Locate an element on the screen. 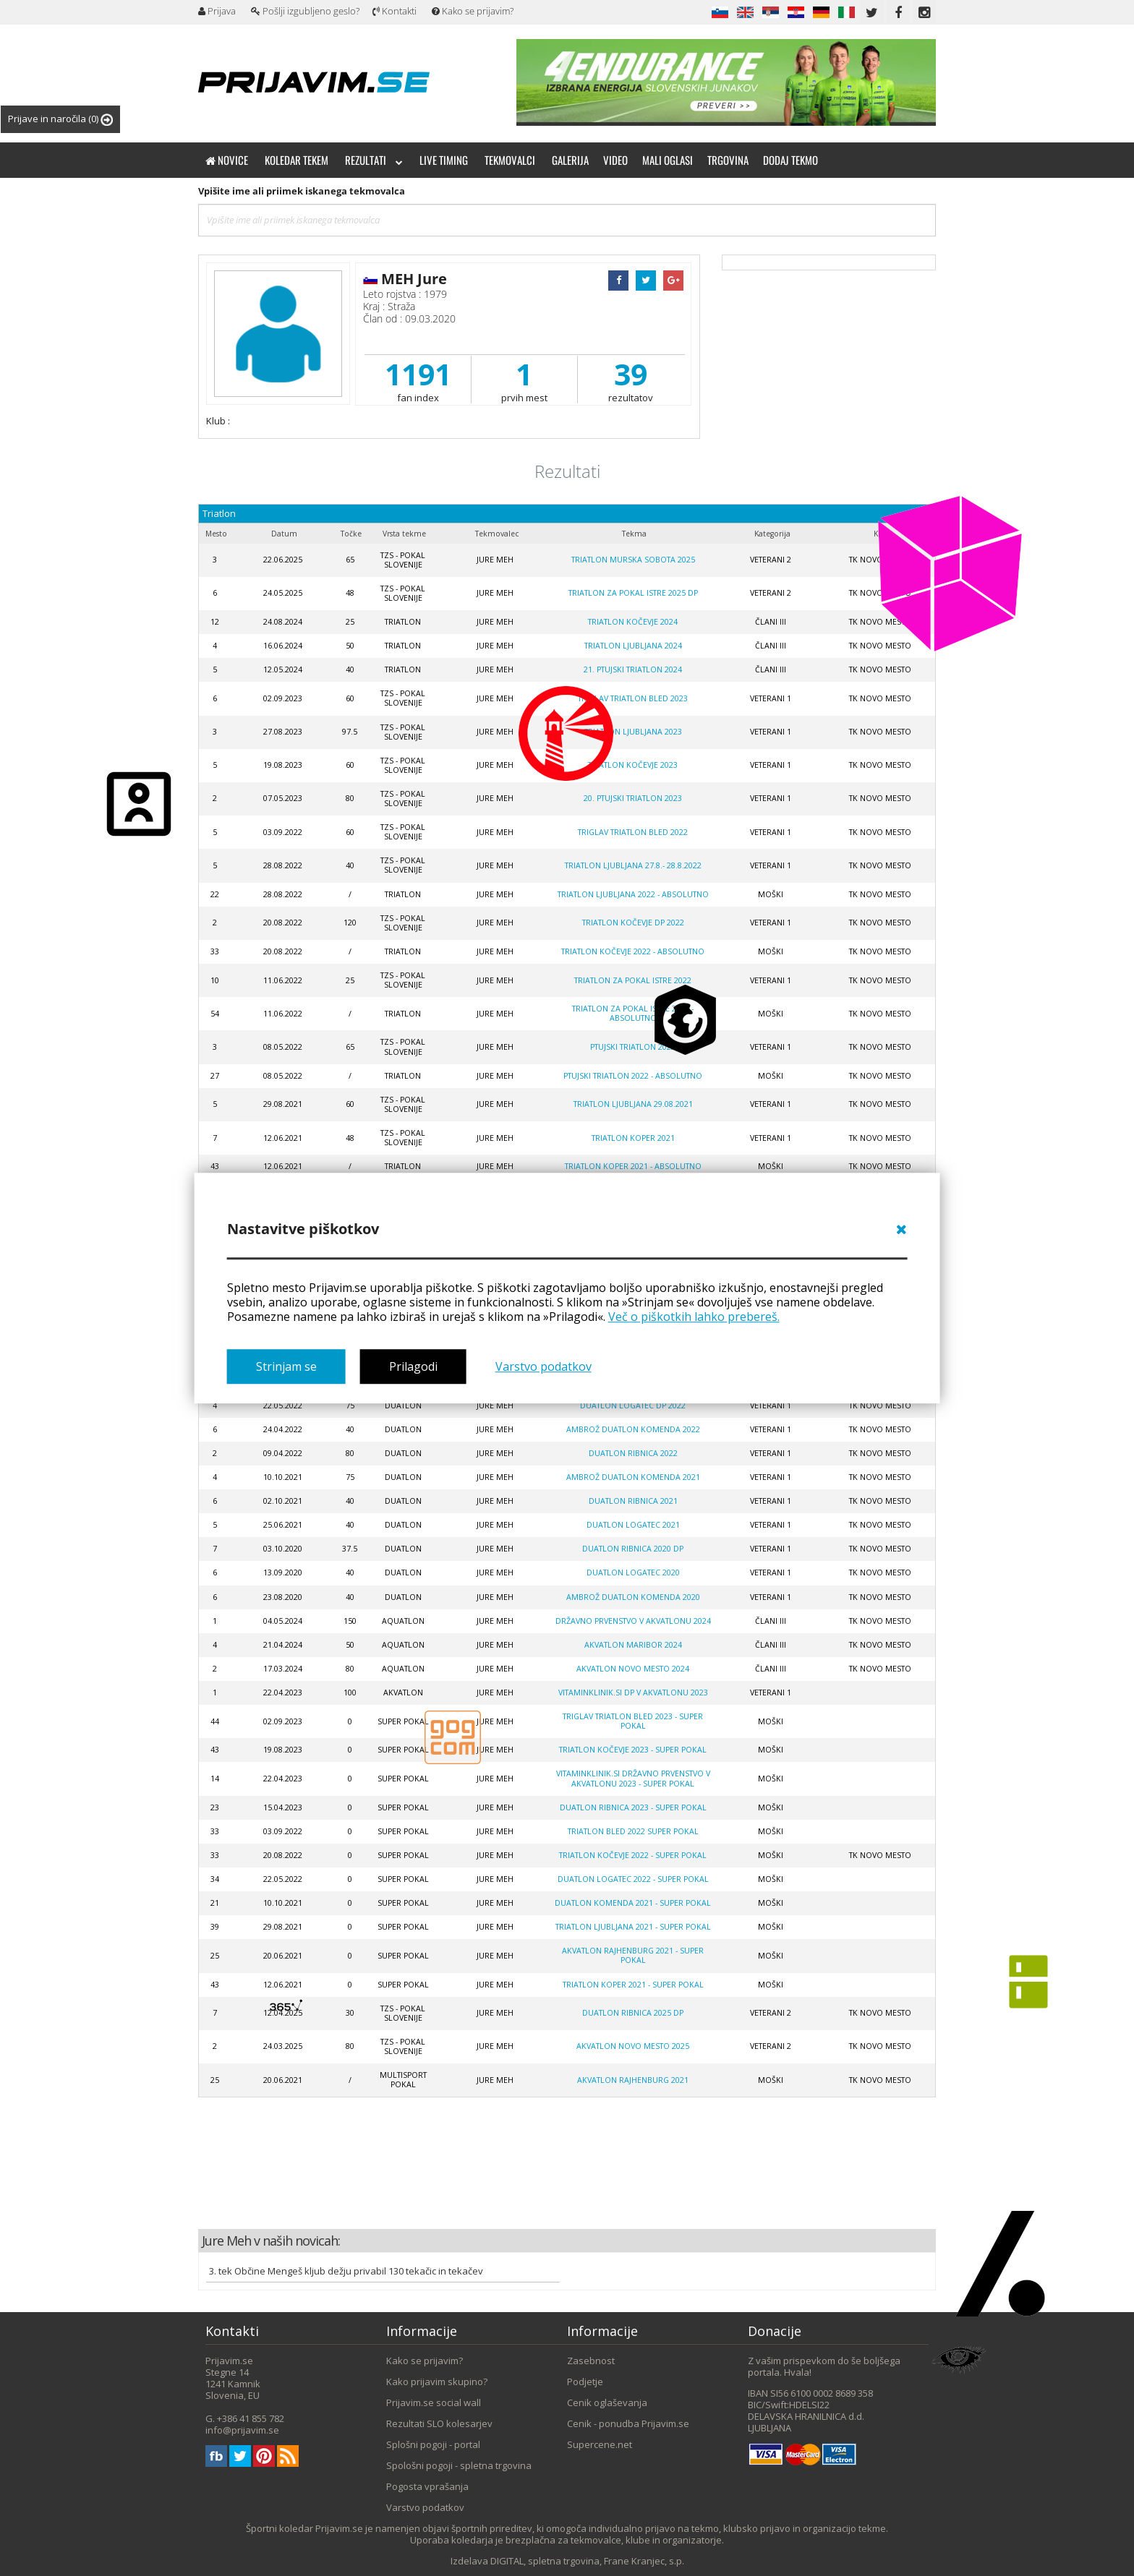  visit slashdot news website is located at coordinates (1000, 2264).